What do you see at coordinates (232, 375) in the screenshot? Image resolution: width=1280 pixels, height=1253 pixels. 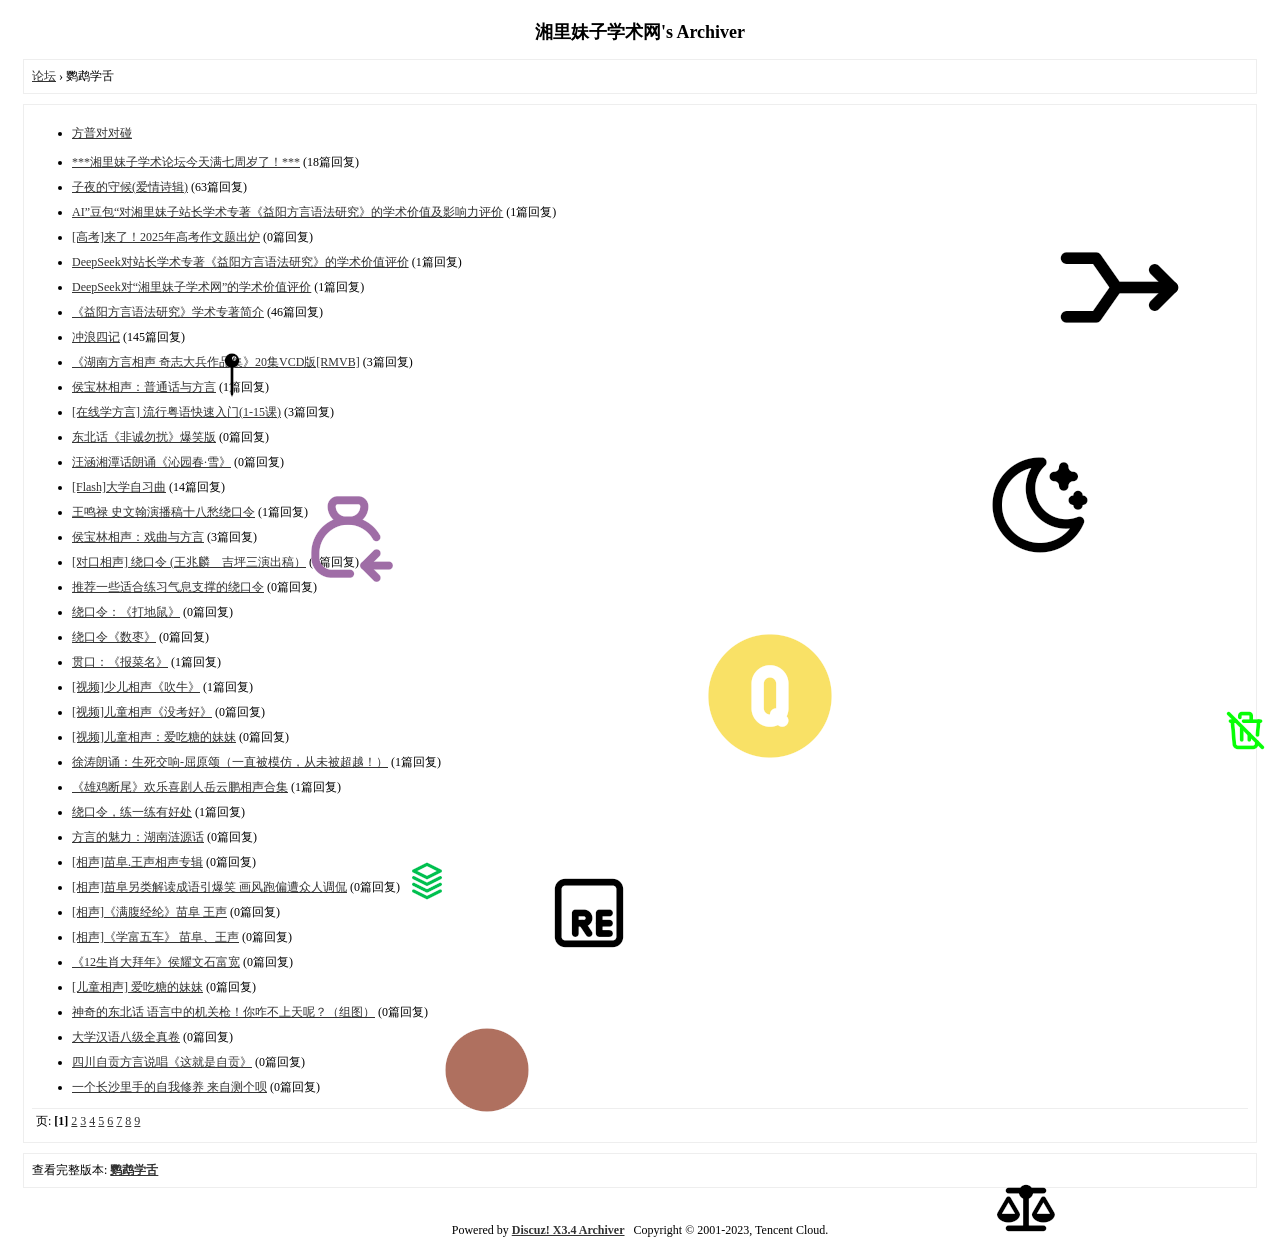 I see `pin an item to keep it visible` at bounding box center [232, 375].